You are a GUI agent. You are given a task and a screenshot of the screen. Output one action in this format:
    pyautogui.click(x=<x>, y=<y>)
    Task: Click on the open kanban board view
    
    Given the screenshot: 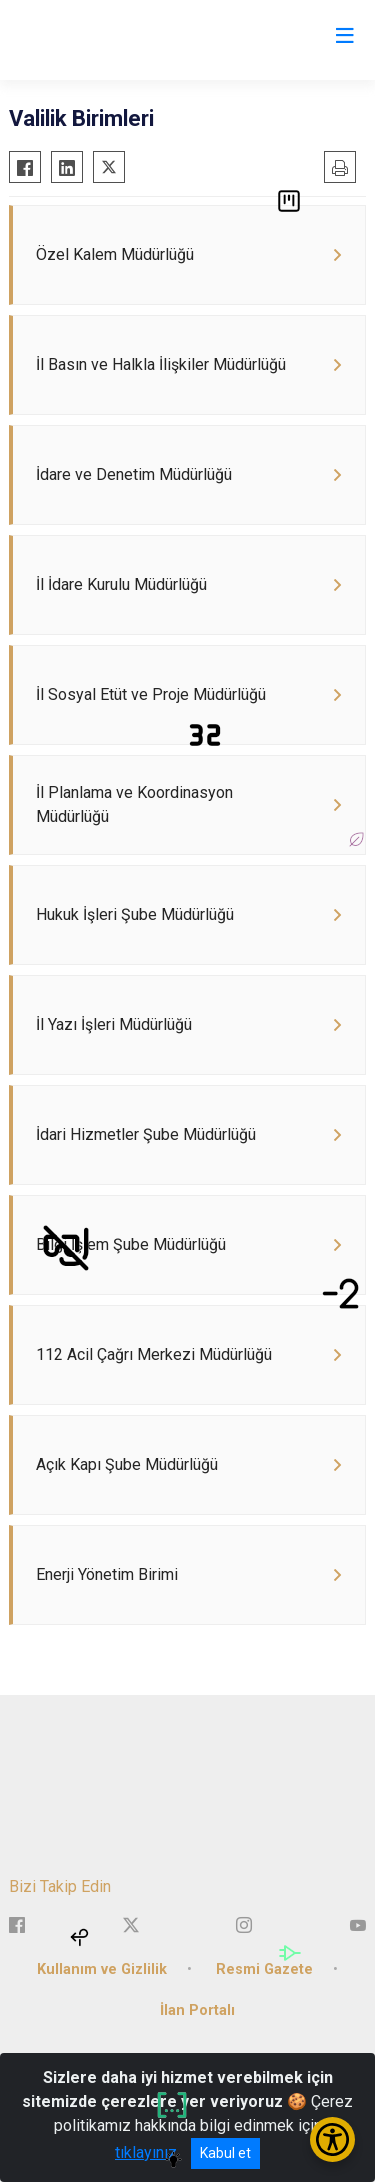 What is the action you would take?
    pyautogui.click(x=289, y=201)
    